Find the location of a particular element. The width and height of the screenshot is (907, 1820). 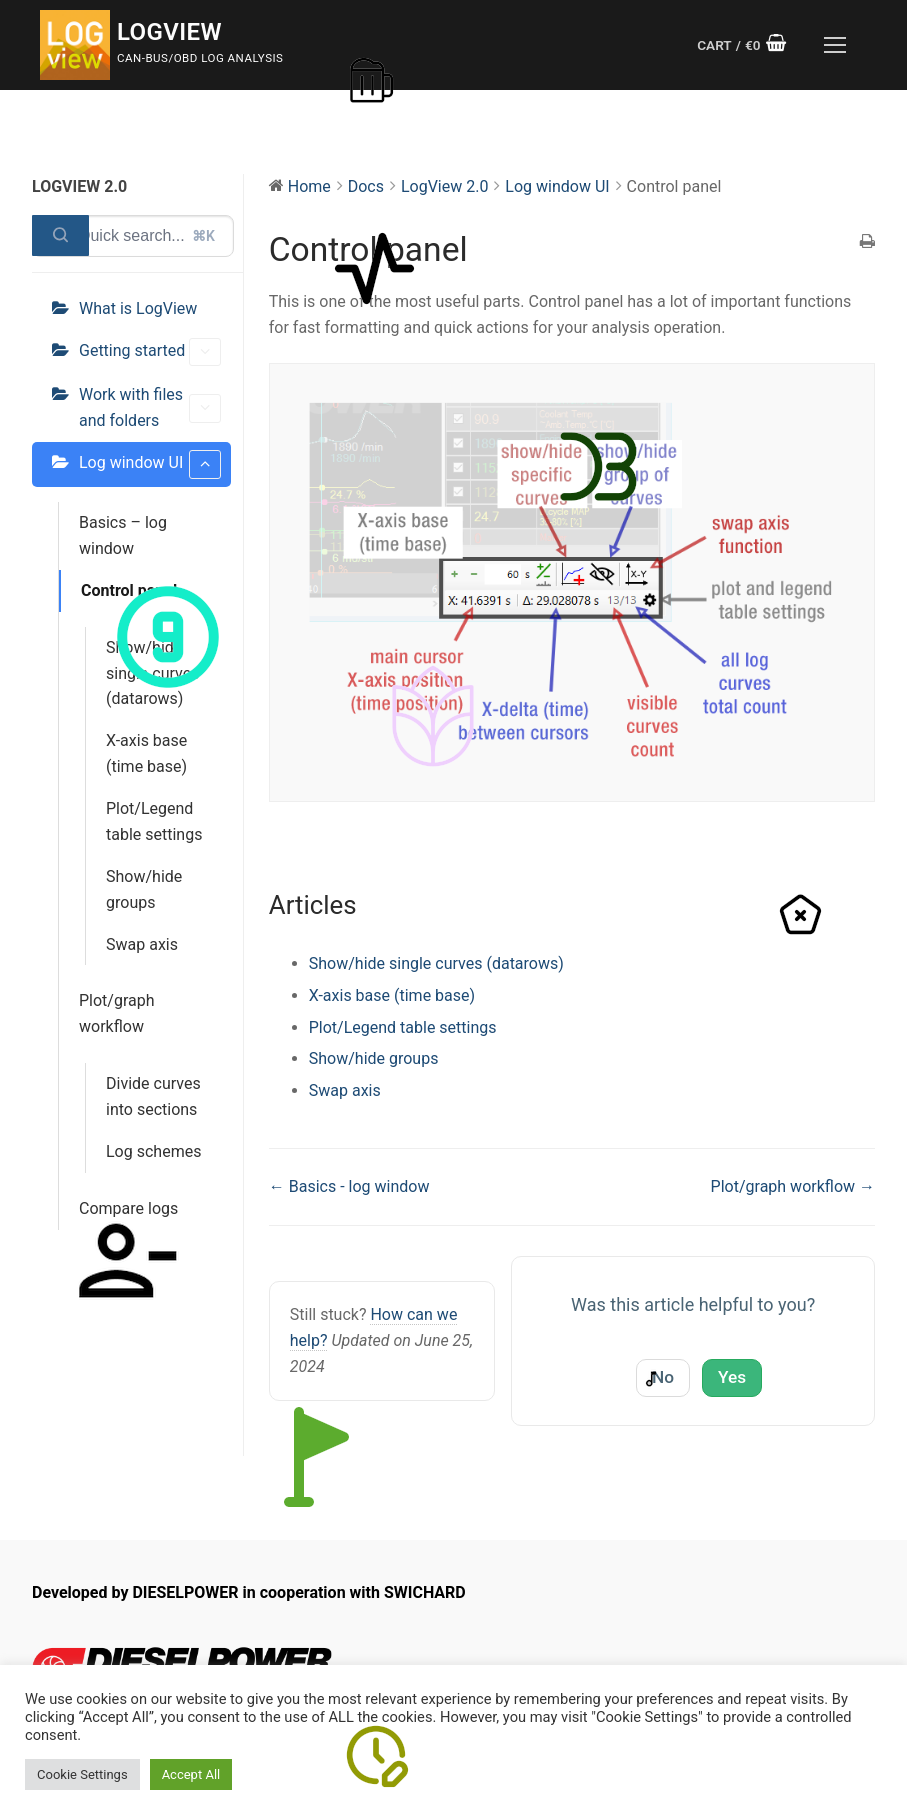

view activity or health metrics is located at coordinates (374, 268).